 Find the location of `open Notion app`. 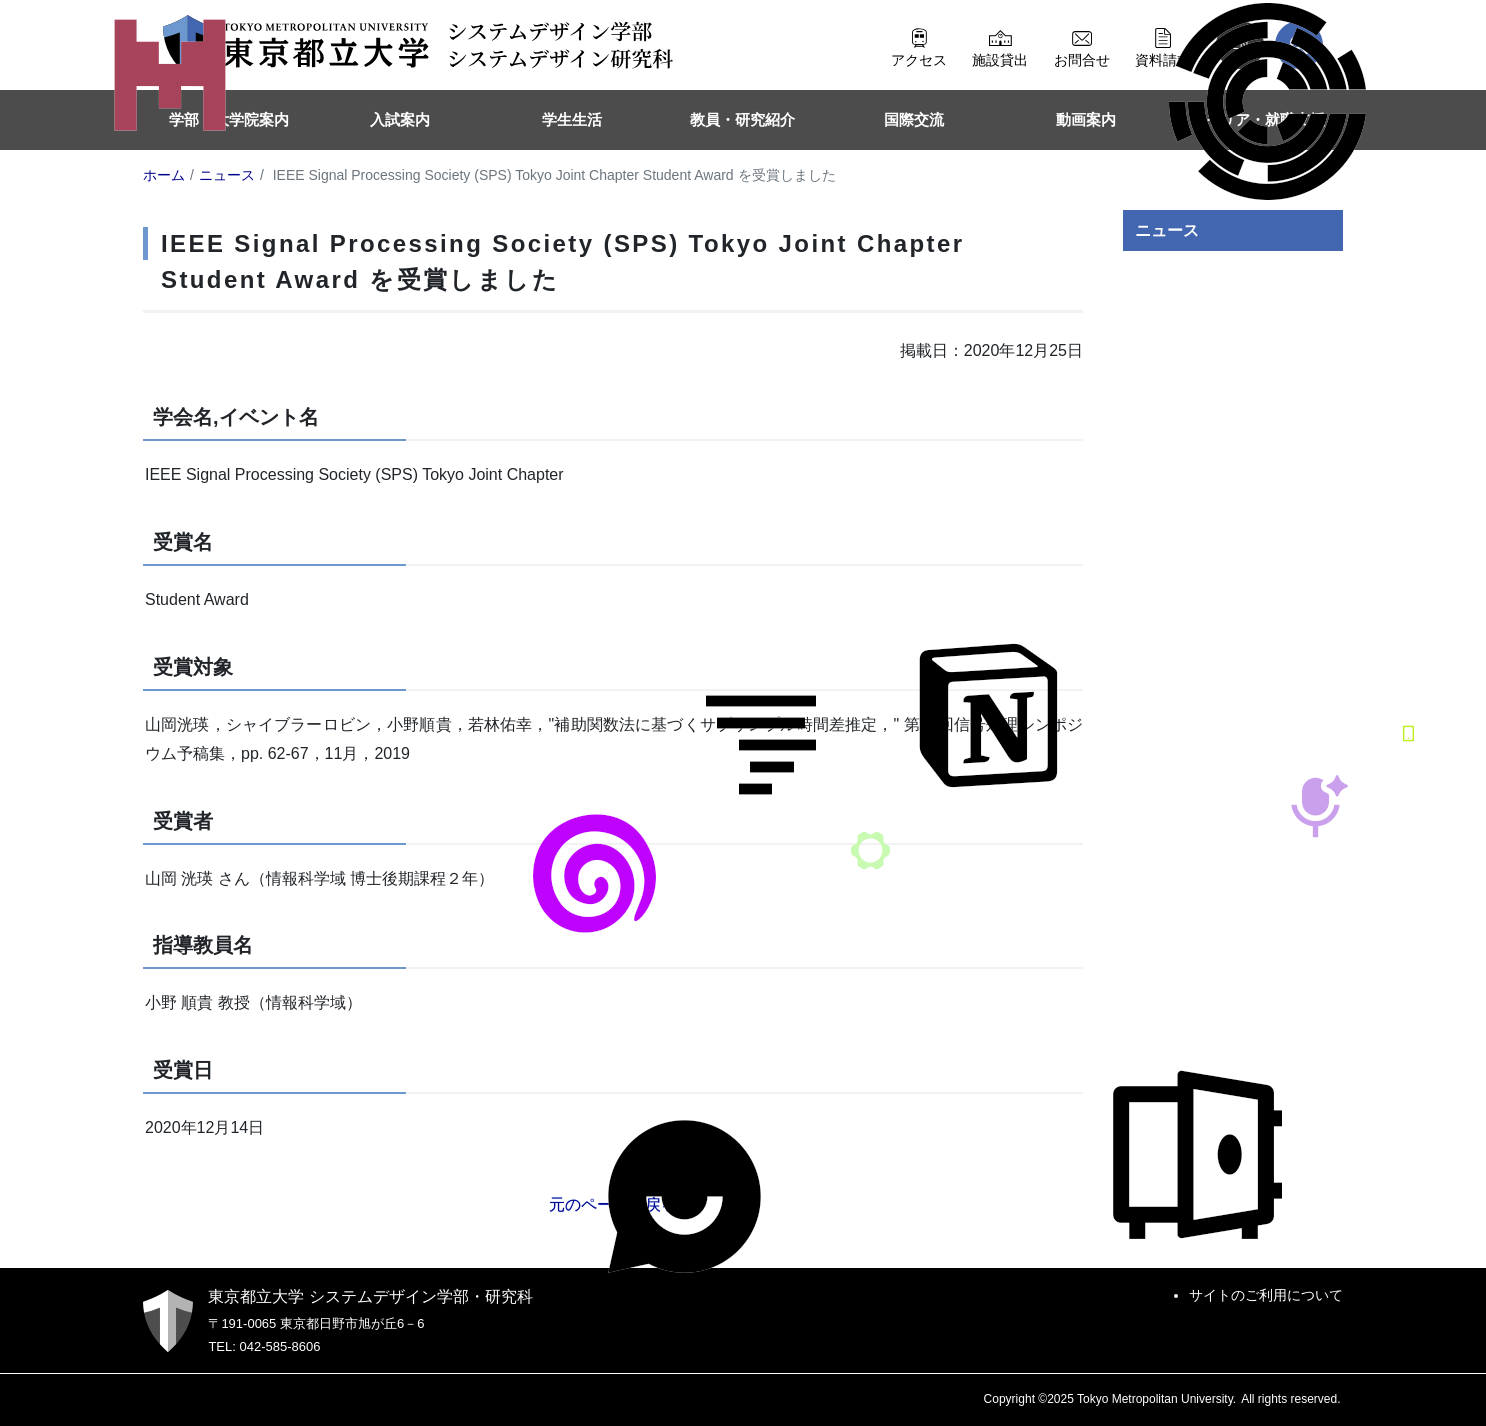

open Notion app is located at coordinates (991, 715).